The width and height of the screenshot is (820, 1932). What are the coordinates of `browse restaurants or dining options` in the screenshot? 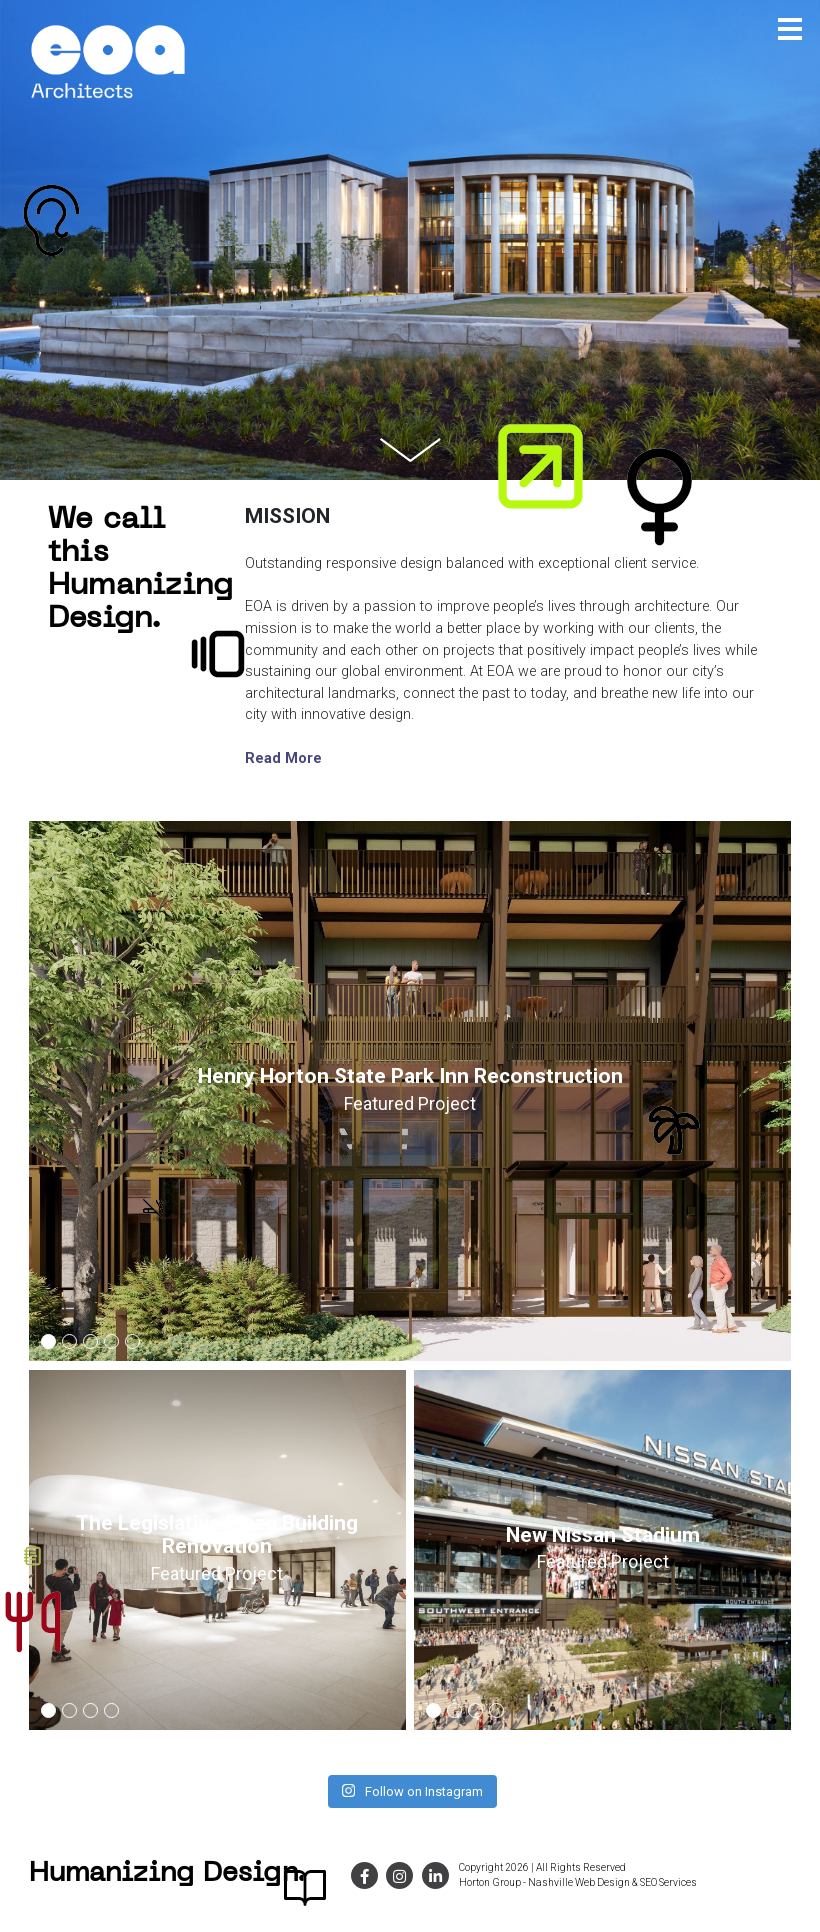 It's located at (33, 1622).